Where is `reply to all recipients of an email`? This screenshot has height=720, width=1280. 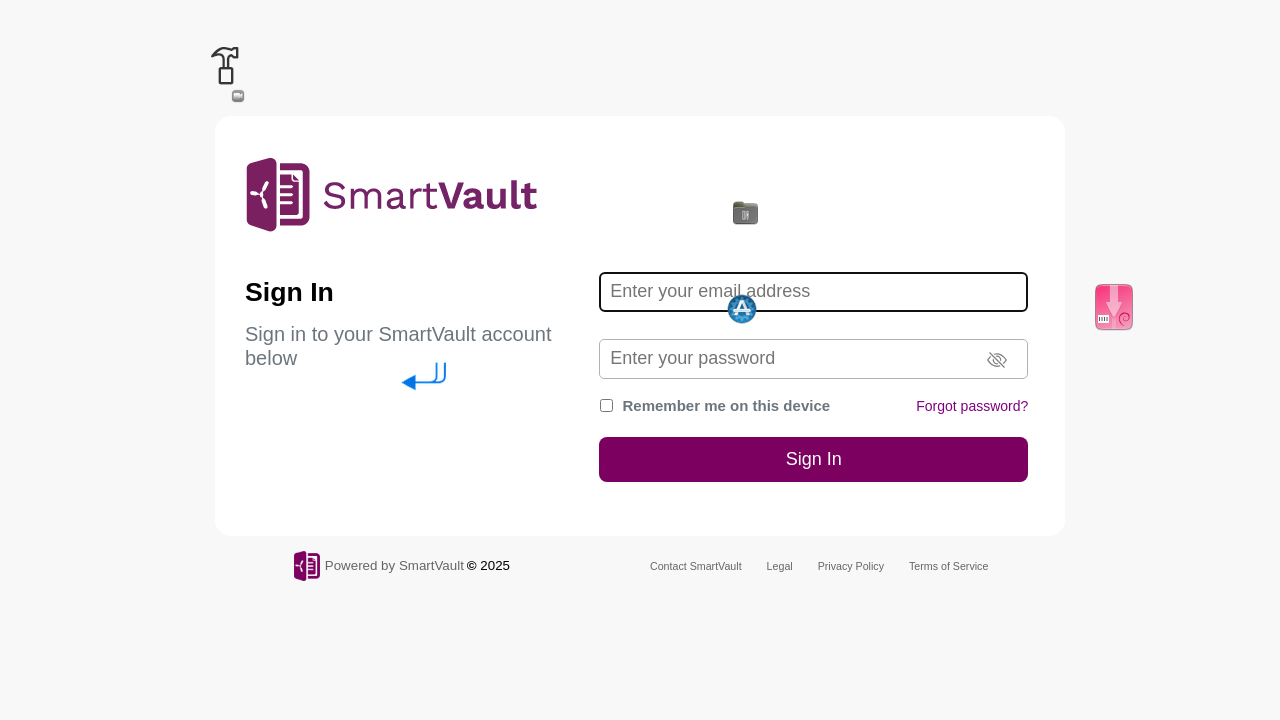 reply to all recipients of an email is located at coordinates (423, 373).